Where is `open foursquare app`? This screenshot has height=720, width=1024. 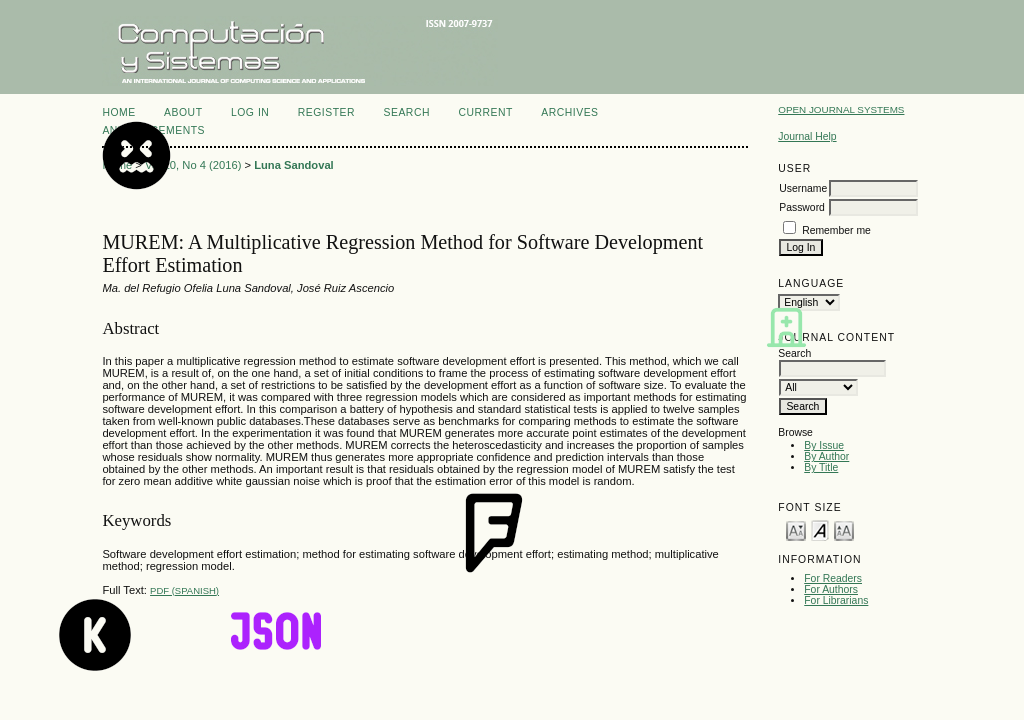
open foursquare app is located at coordinates (494, 533).